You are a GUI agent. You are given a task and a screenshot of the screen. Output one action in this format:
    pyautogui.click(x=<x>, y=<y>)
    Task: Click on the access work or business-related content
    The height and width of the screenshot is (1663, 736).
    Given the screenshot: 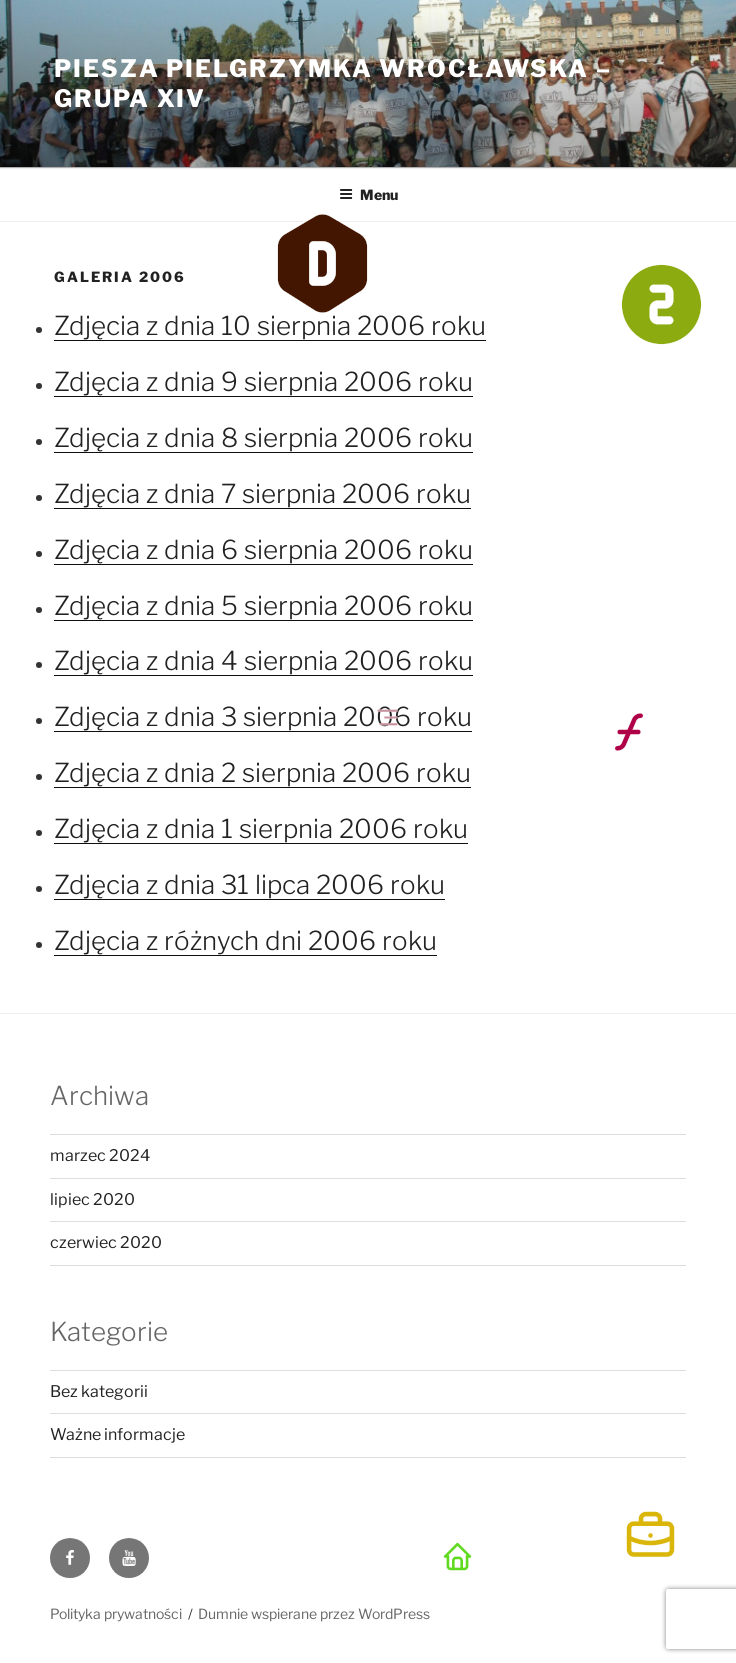 What is the action you would take?
    pyautogui.click(x=650, y=1535)
    